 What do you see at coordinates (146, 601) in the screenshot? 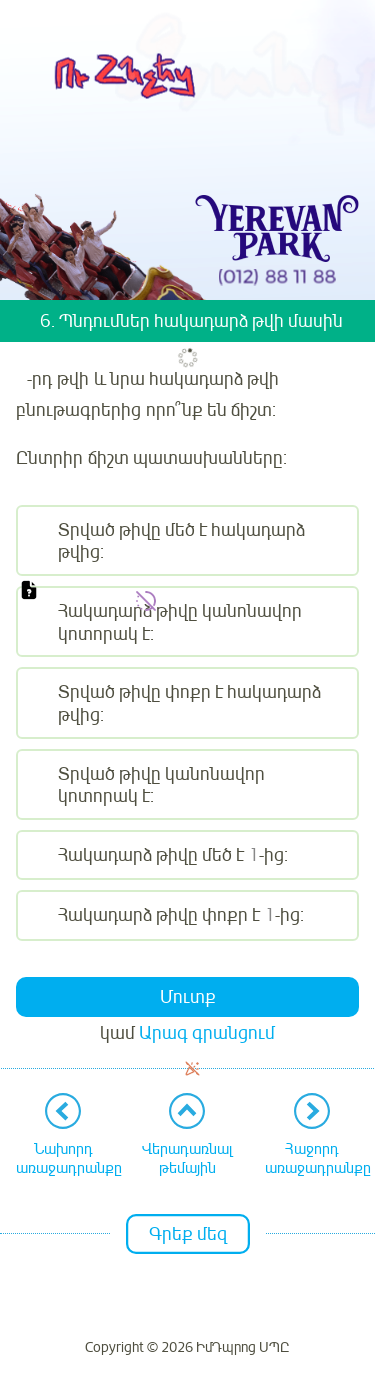
I see `timer or duration tracking disabled` at bounding box center [146, 601].